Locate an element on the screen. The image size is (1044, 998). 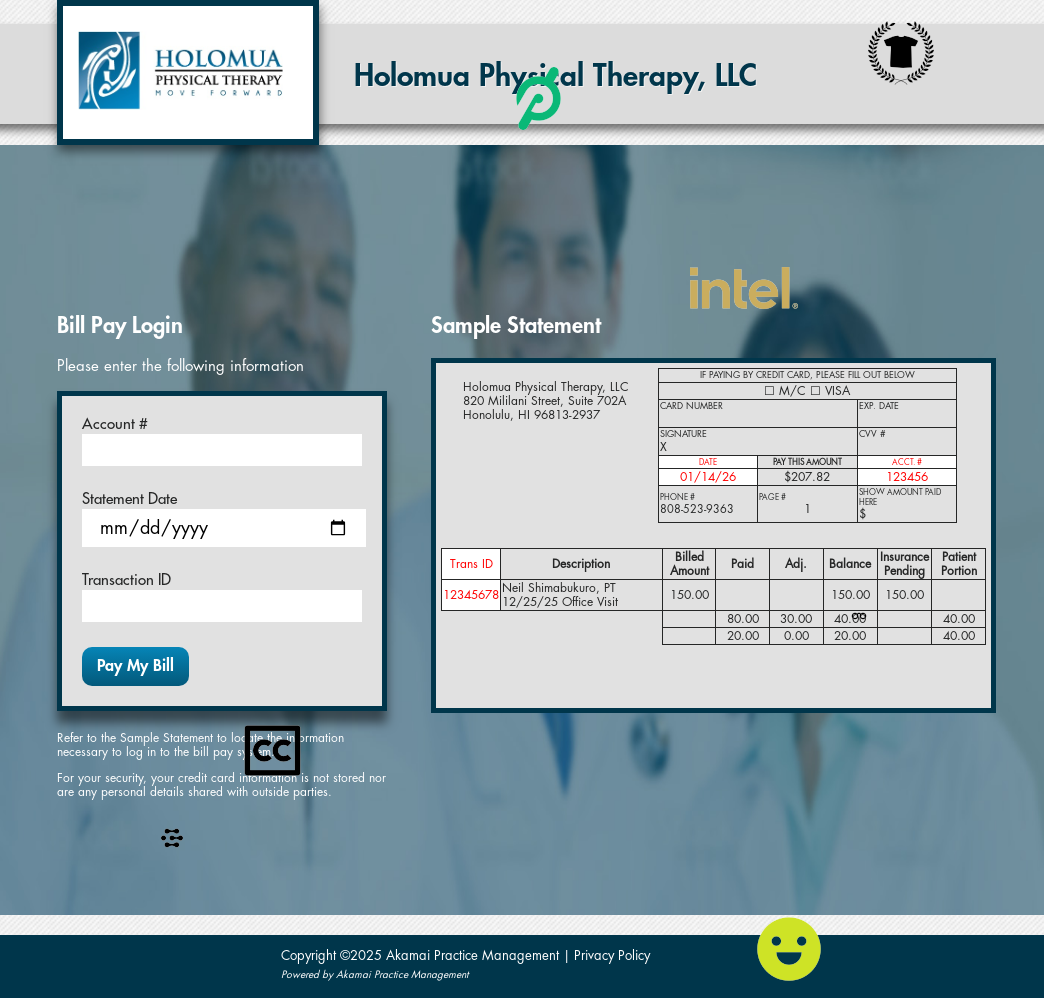
add an emoji or reaction is located at coordinates (789, 949).